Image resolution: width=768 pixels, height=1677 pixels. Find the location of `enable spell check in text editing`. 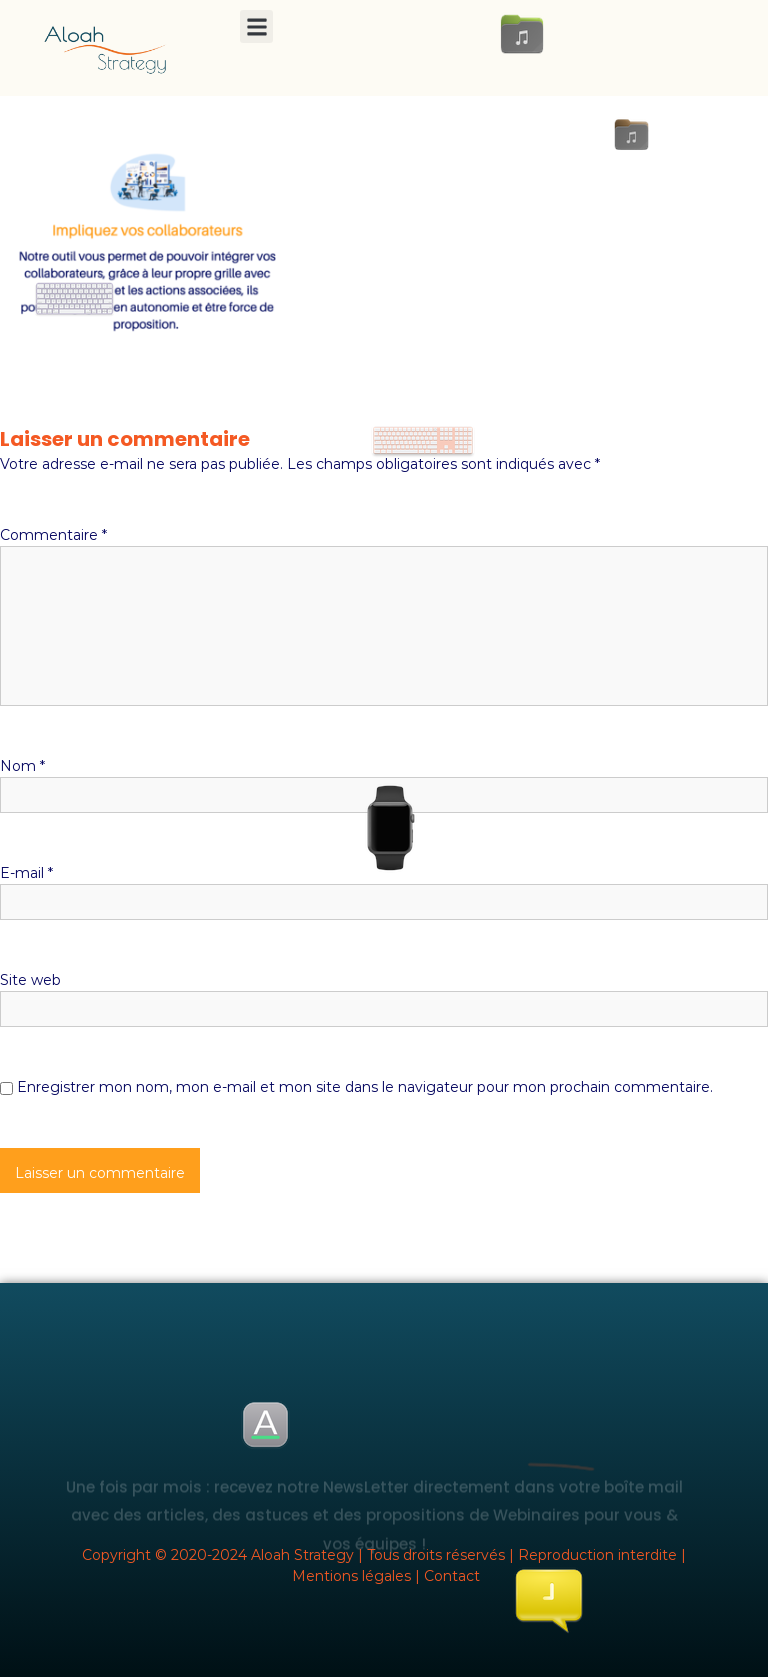

enable spell check in text editing is located at coordinates (265, 1425).